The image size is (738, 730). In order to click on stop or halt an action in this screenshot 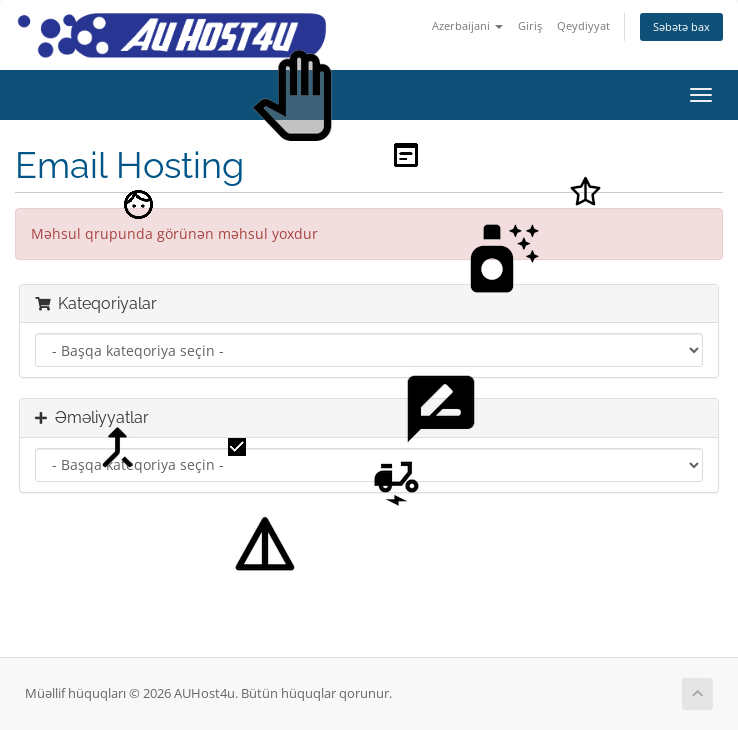, I will do `click(293, 95)`.